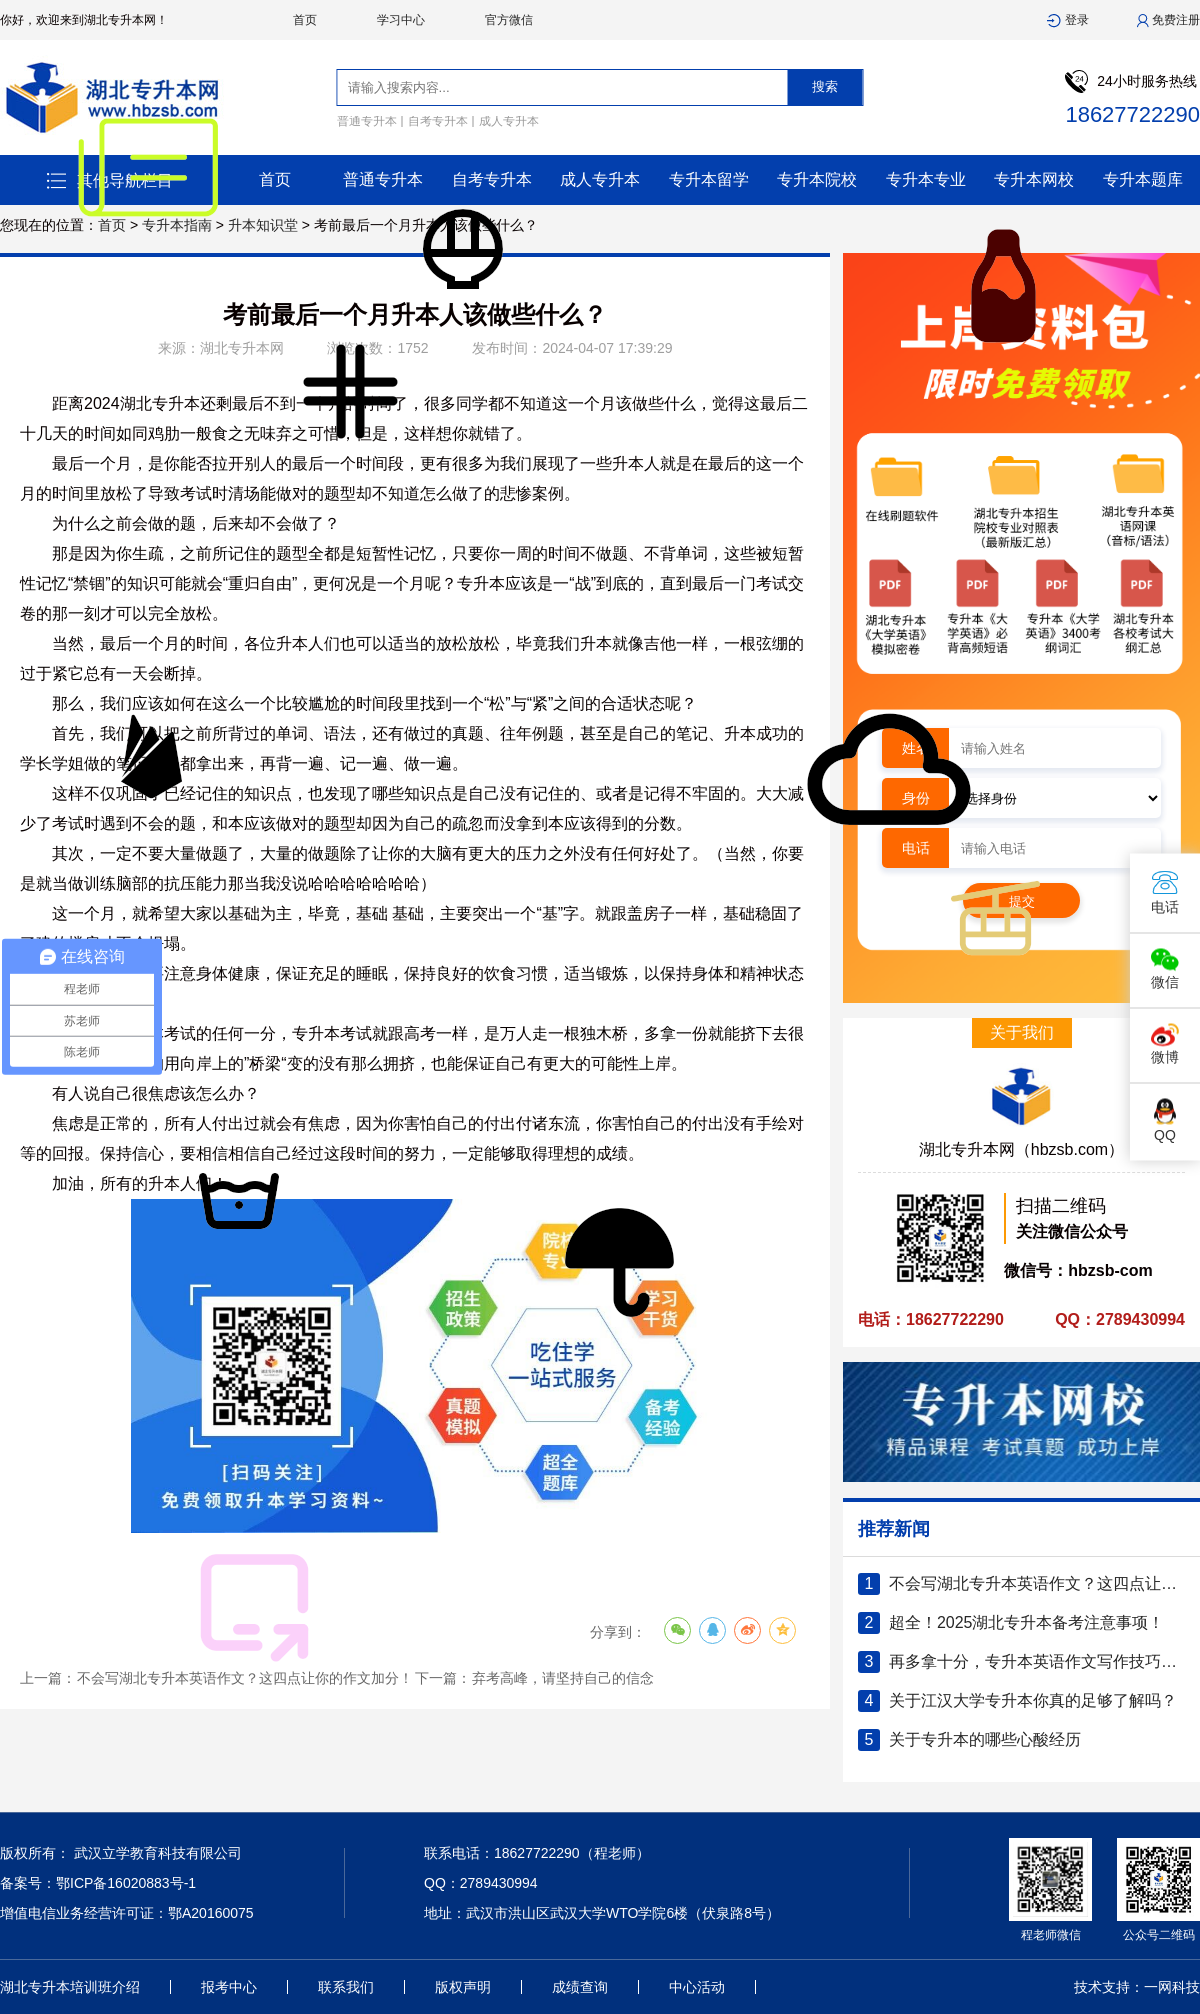  Describe the element at coordinates (254, 1602) in the screenshot. I see `share content from tablet to another device` at that location.